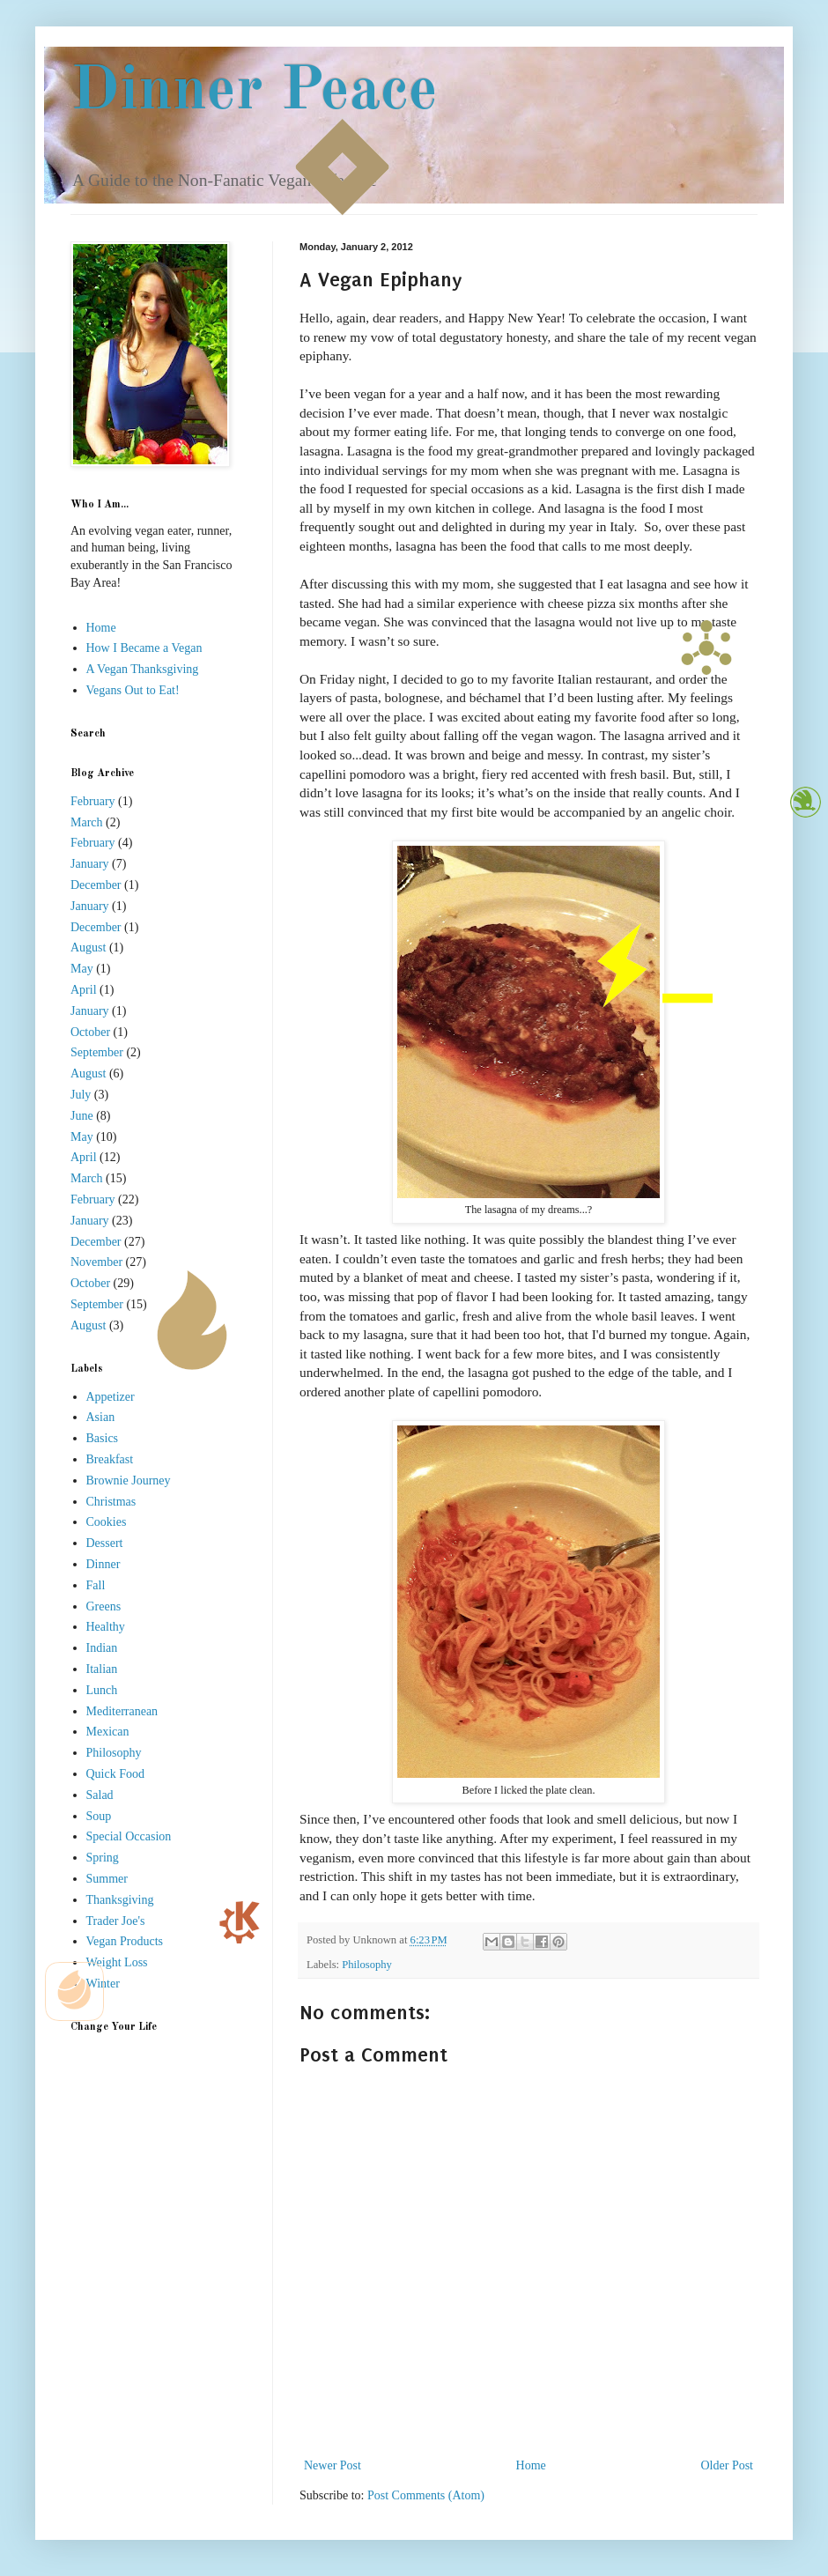 This screenshot has width=828, height=2576. What do you see at coordinates (240, 1922) in the screenshot?
I see `open KDE desktop environment settings` at bounding box center [240, 1922].